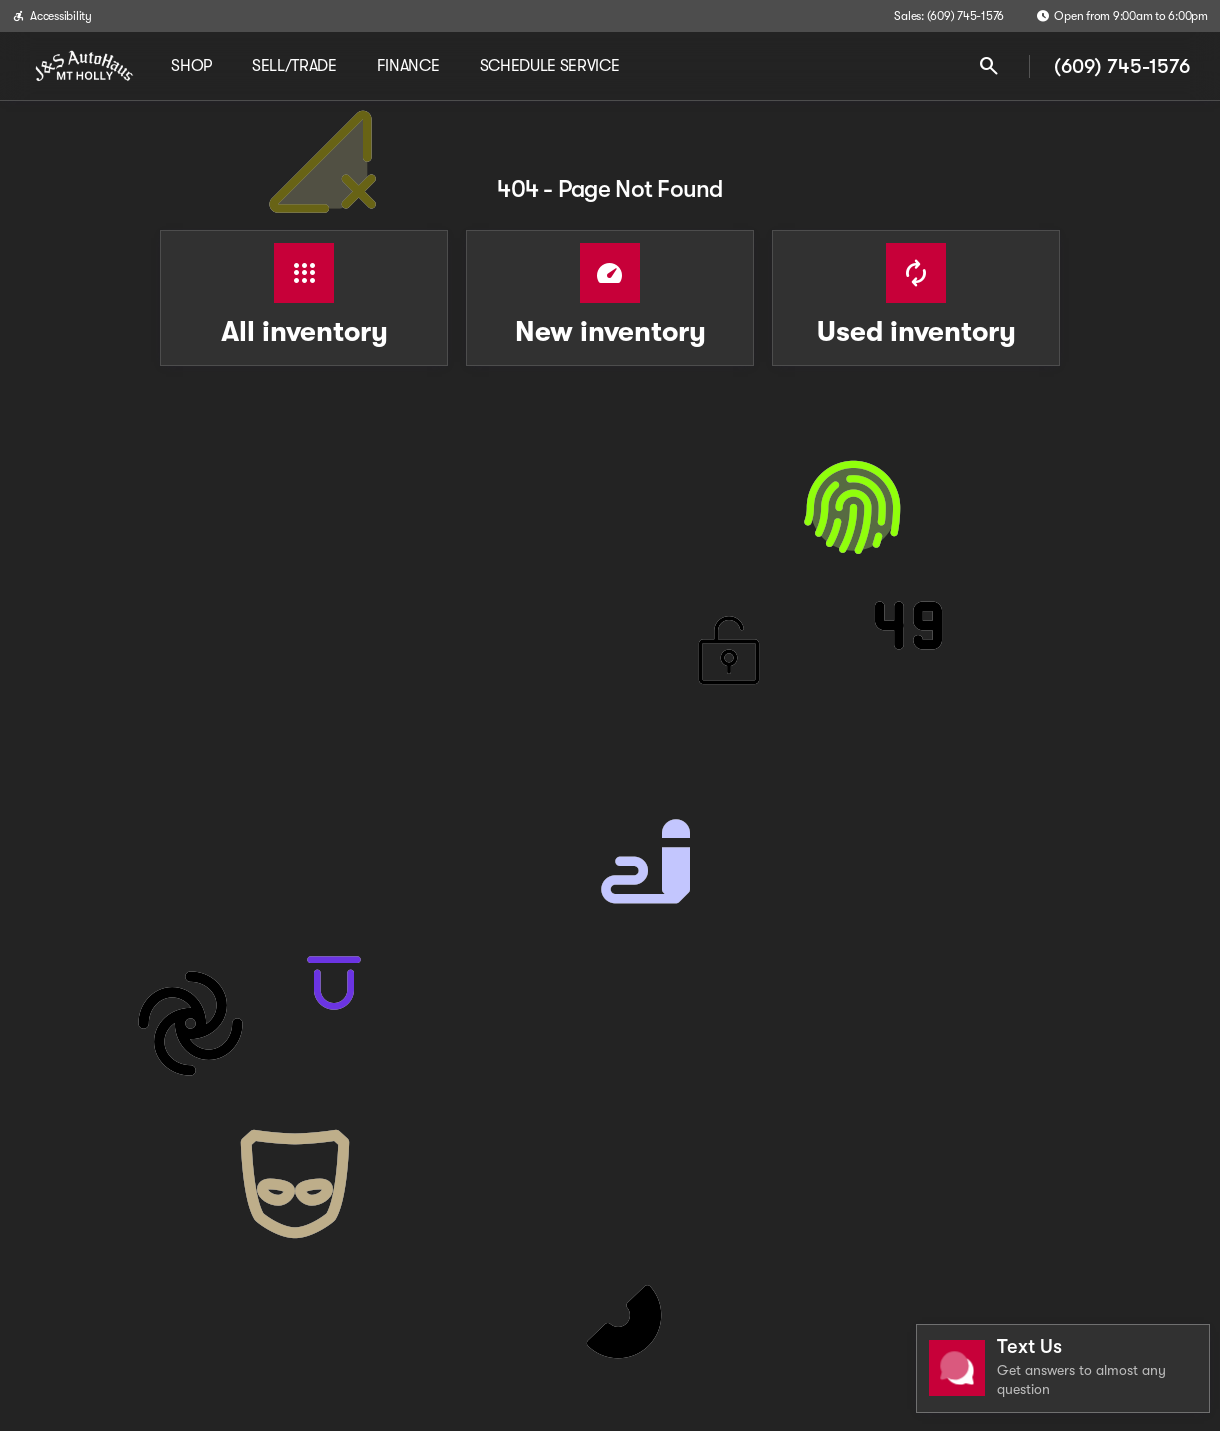  Describe the element at coordinates (853, 507) in the screenshot. I see `authenticate with biometric fingerprint` at that location.